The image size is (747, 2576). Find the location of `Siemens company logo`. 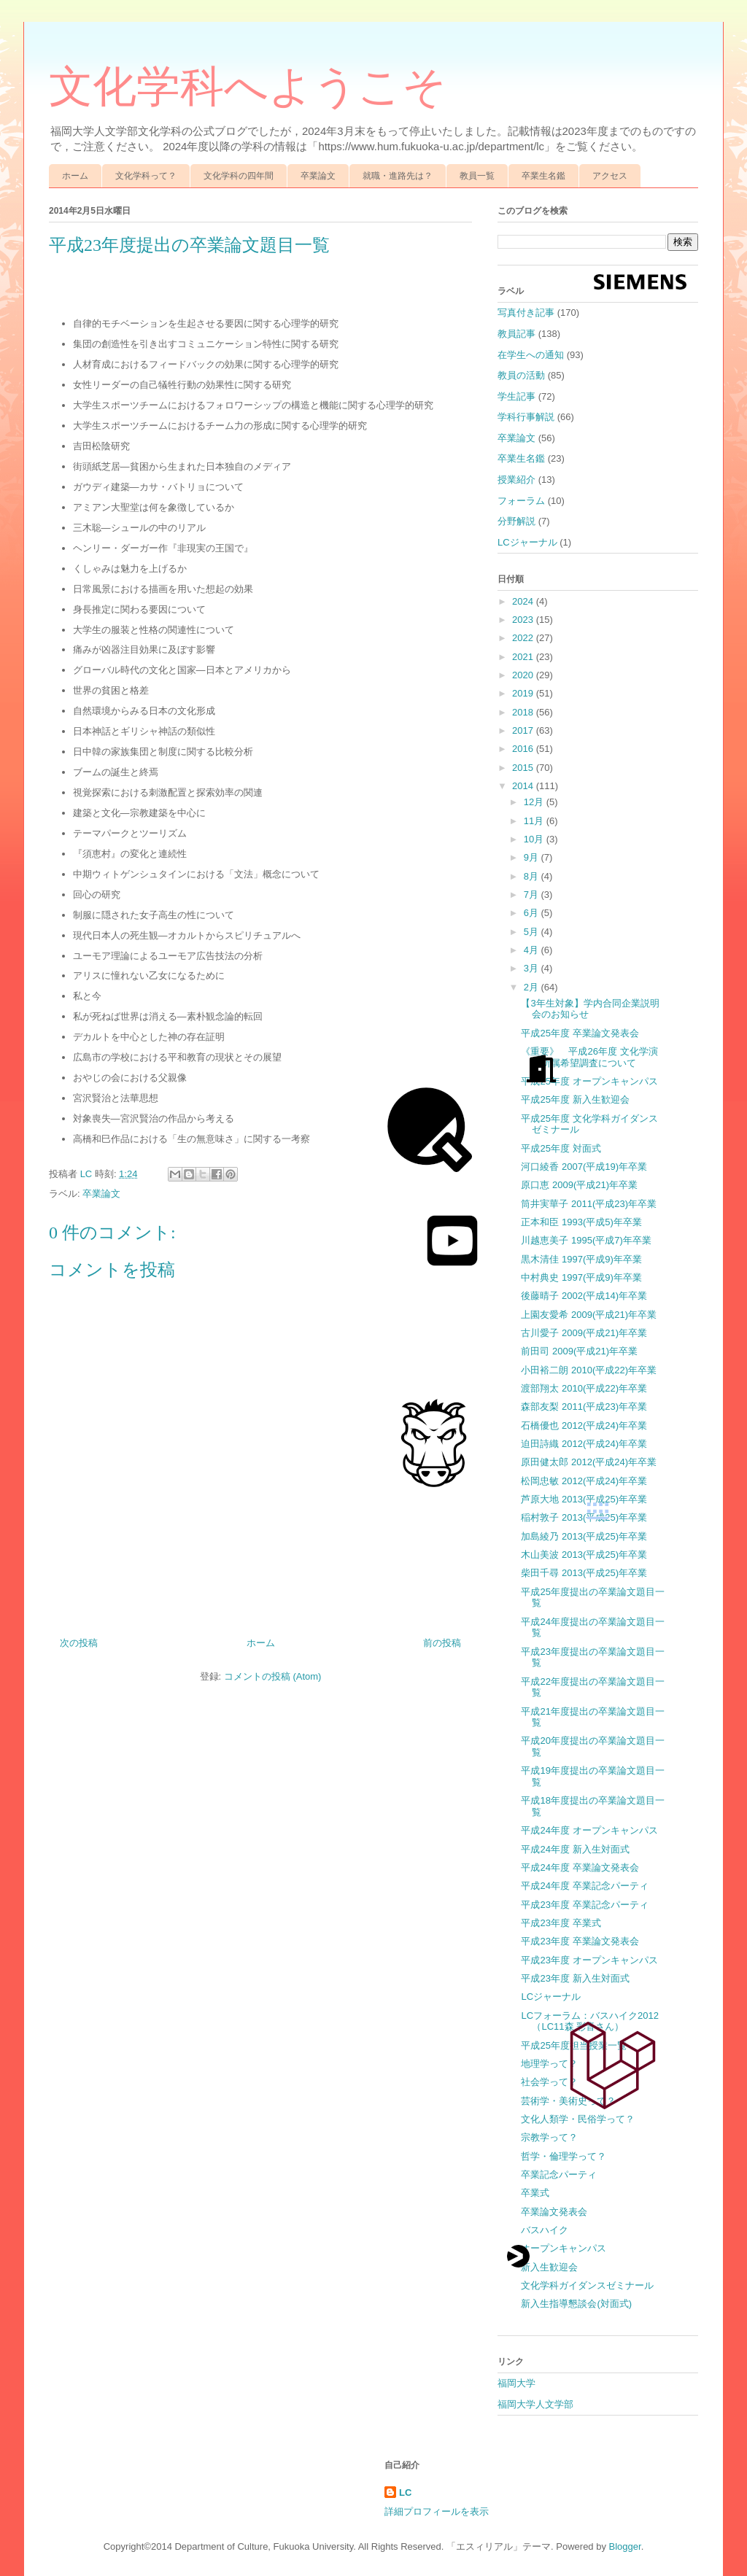

Siemens company logo is located at coordinates (640, 282).